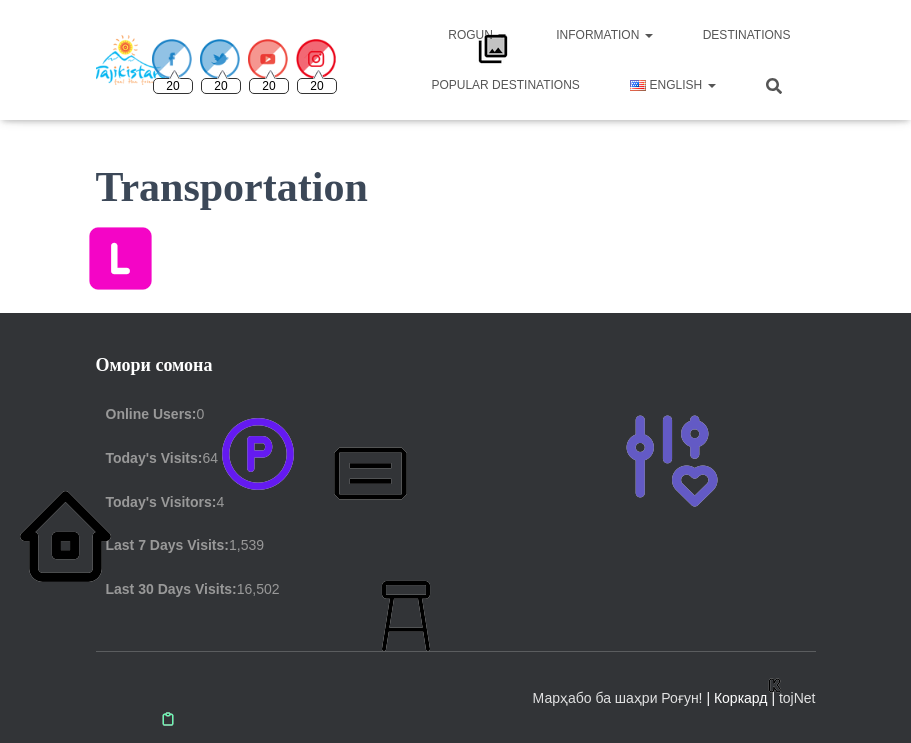  What do you see at coordinates (667, 456) in the screenshot?
I see `customize favorite or liked item settings` at bounding box center [667, 456].